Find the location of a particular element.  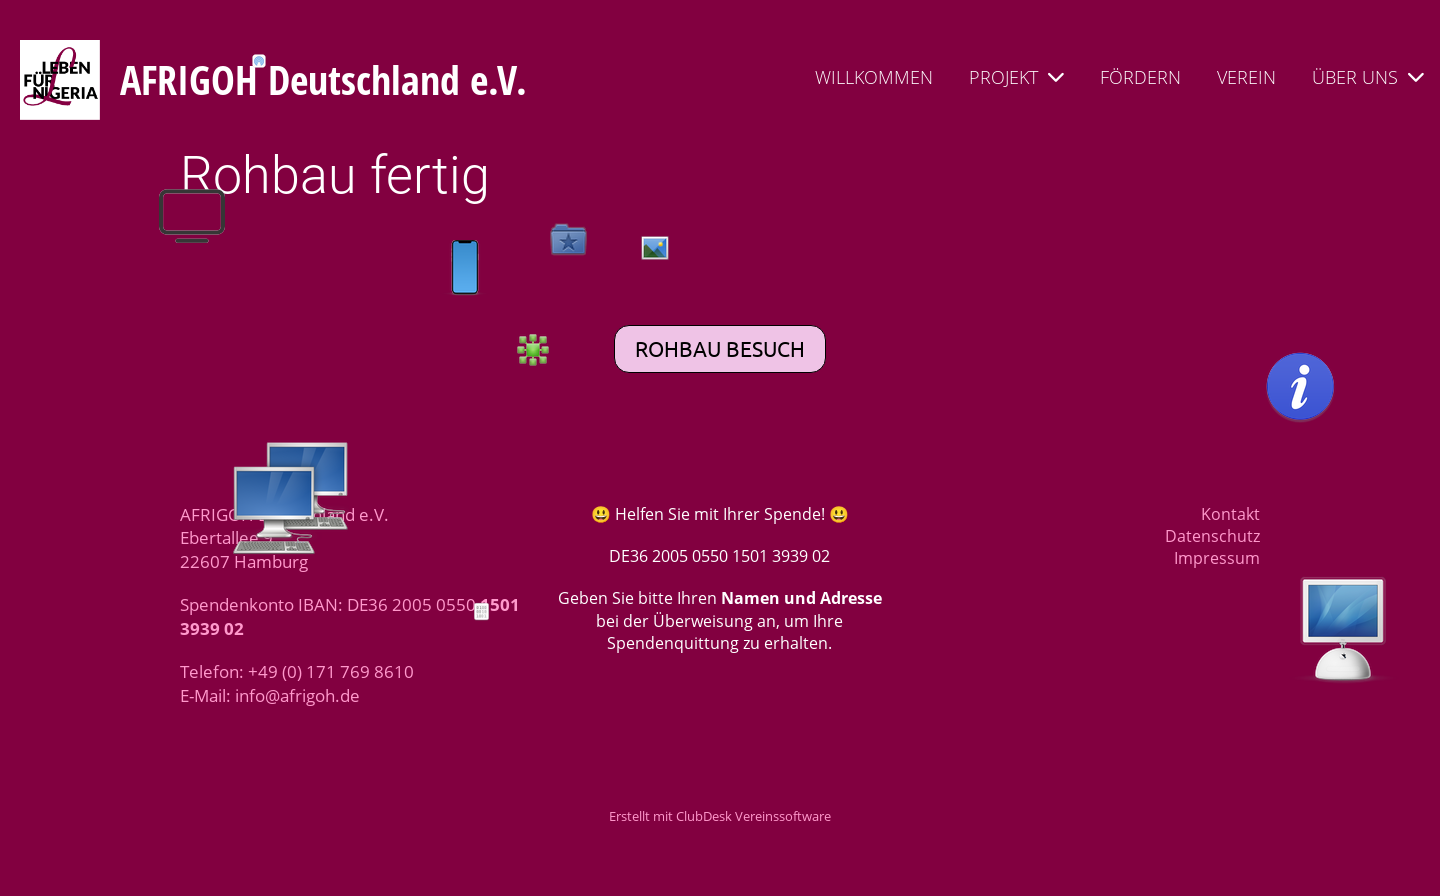

view more information about this item is located at coordinates (1300, 386).